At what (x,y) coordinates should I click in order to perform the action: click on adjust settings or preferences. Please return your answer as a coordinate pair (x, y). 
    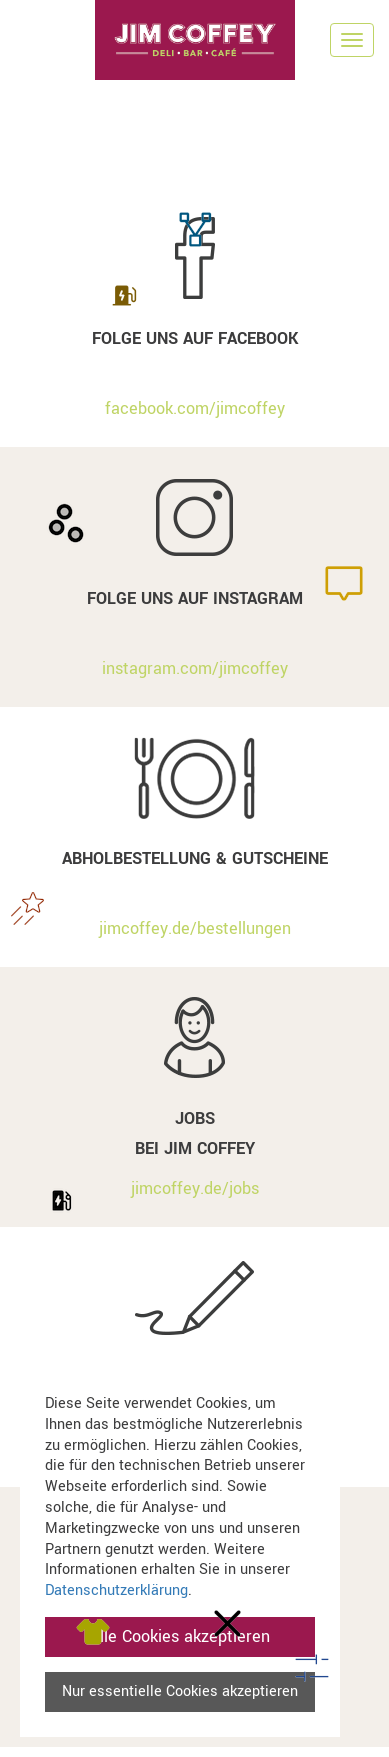
    Looking at the image, I should click on (312, 1668).